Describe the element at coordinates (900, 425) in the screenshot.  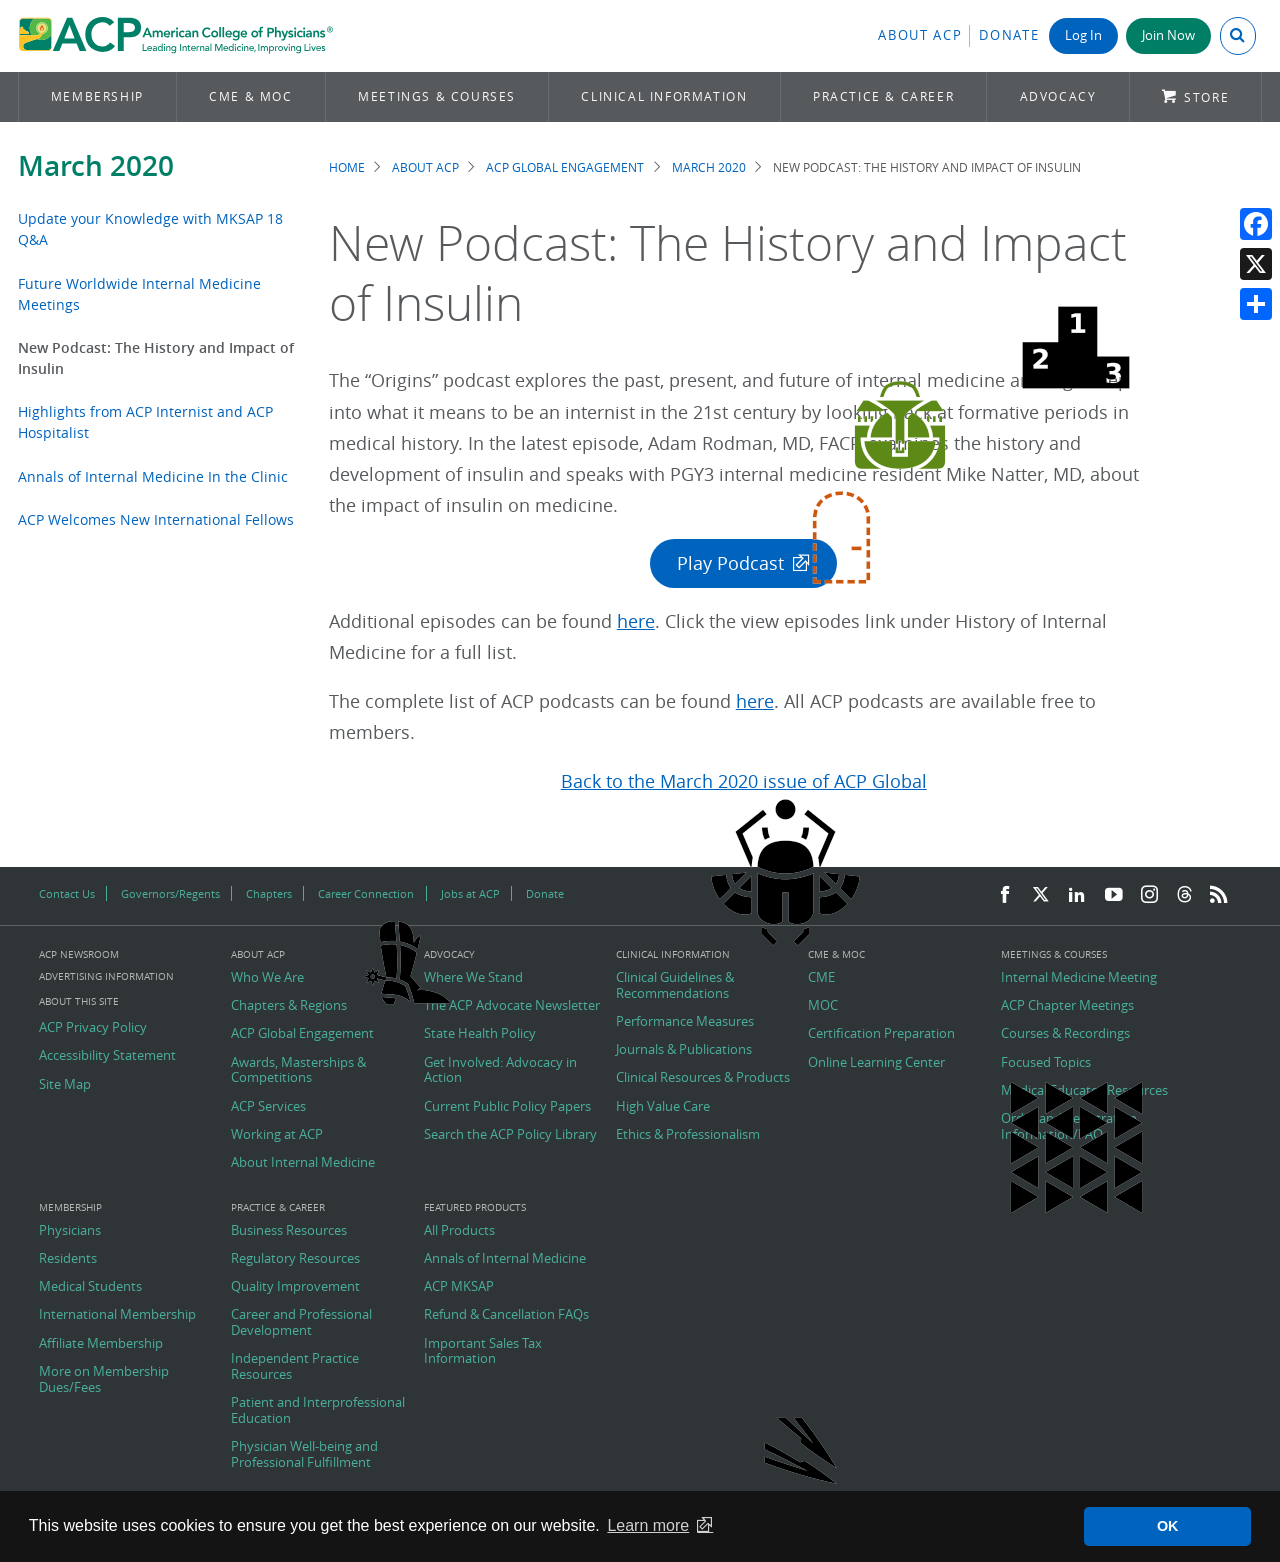
I see `access disc golf equipment or bag inventory` at that location.